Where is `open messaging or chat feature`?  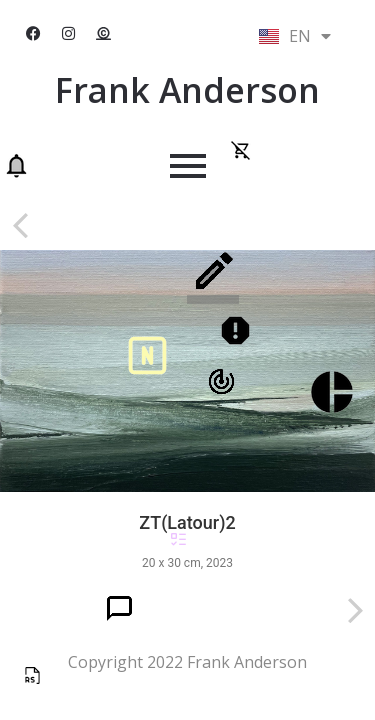 open messaging or chat feature is located at coordinates (119, 608).